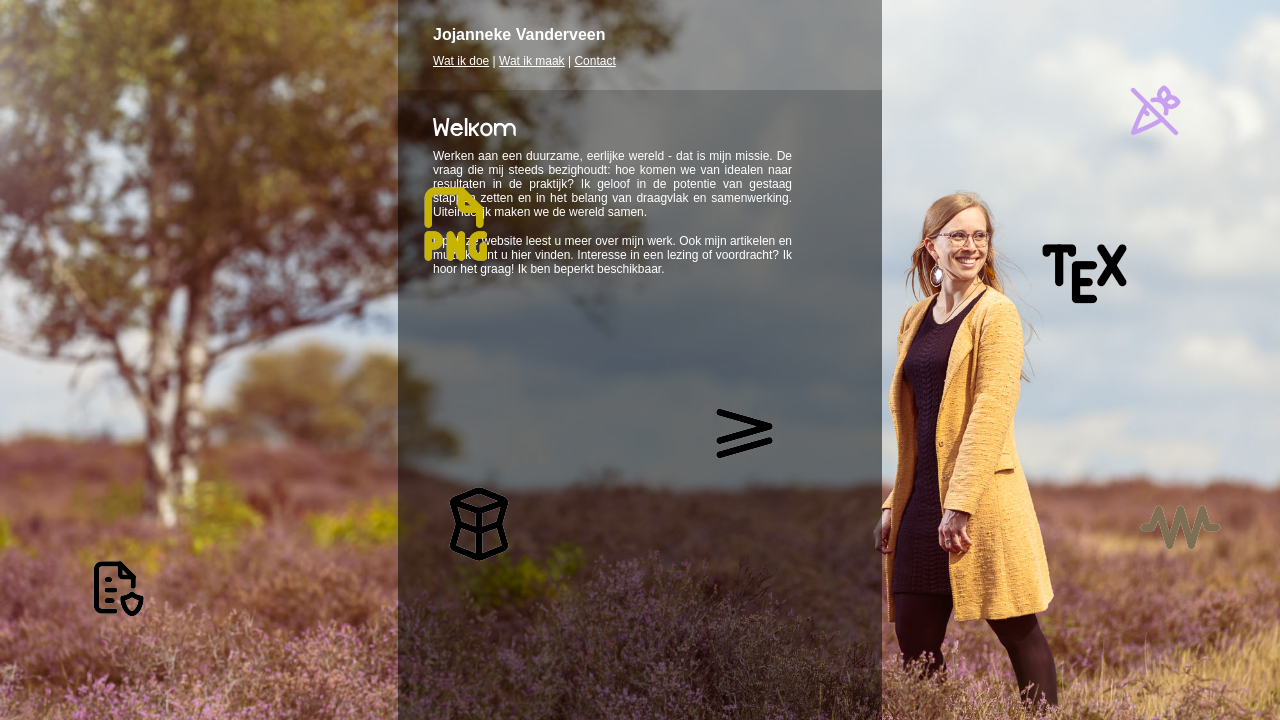  What do you see at coordinates (479, 524) in the screenshot?
I see `view 3D object or model` at bounding box center [479, 524].